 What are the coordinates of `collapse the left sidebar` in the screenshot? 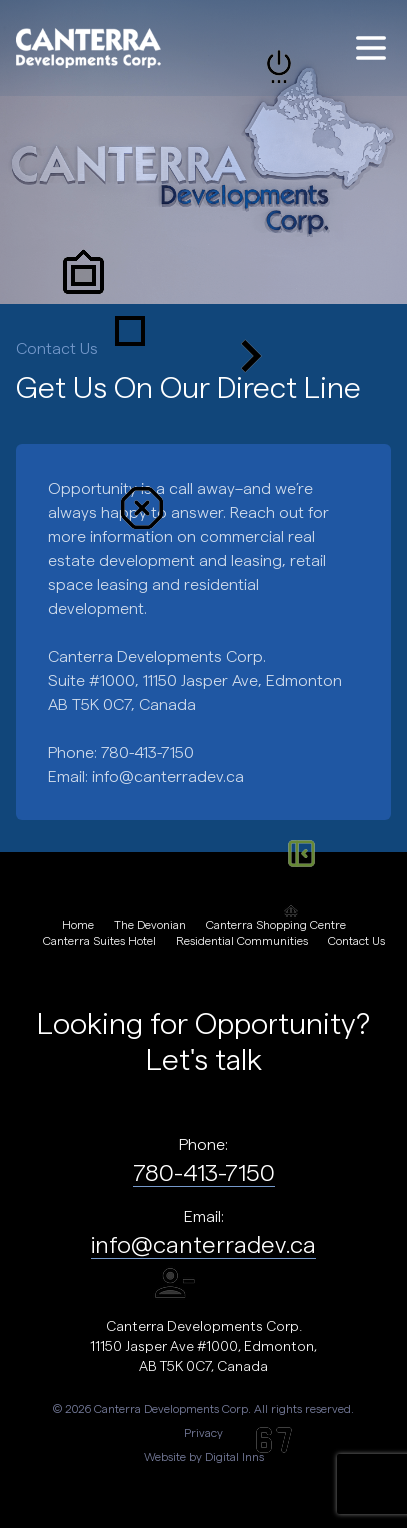 It's located at (301, 853).